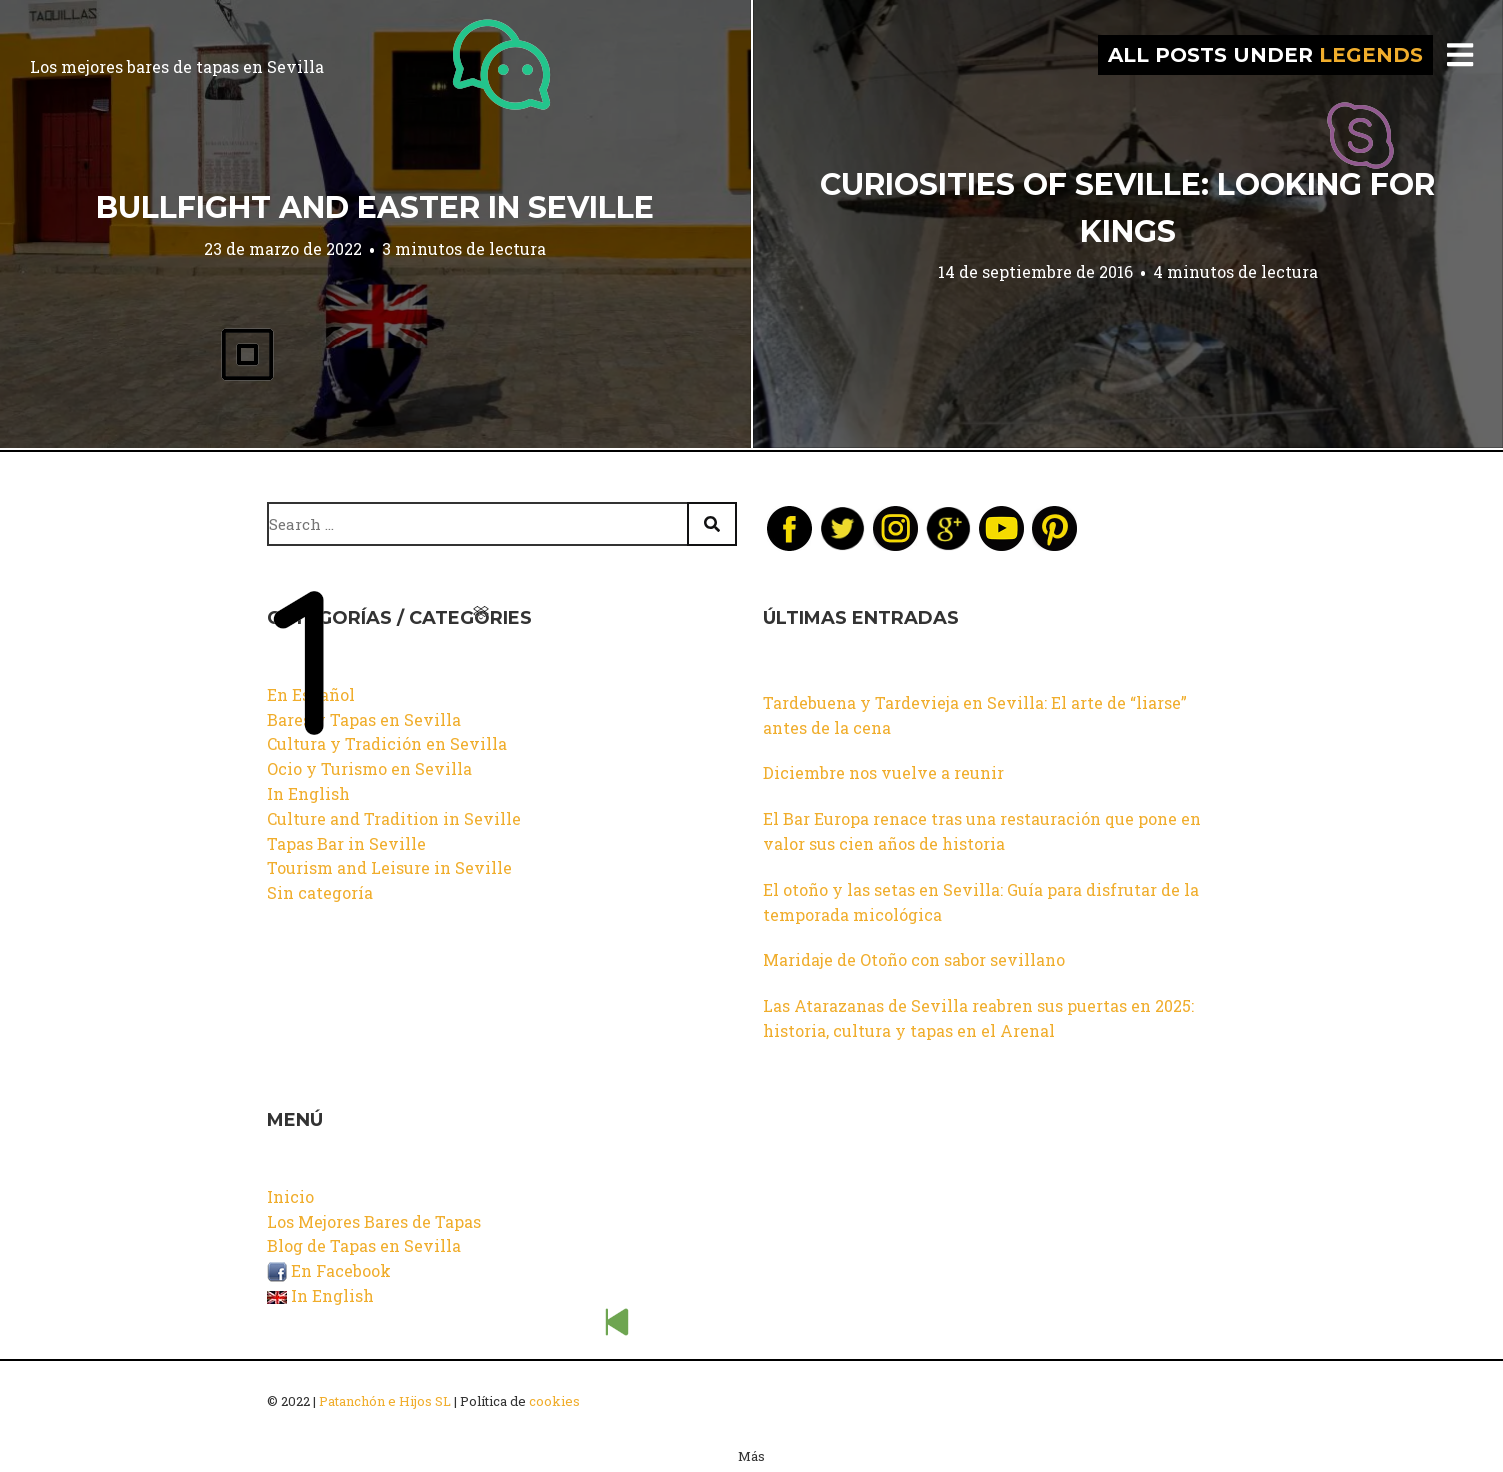 This screenshot has width=1503, height=1472. I want to click on indicates first place or top ranking, so click(308, 663).